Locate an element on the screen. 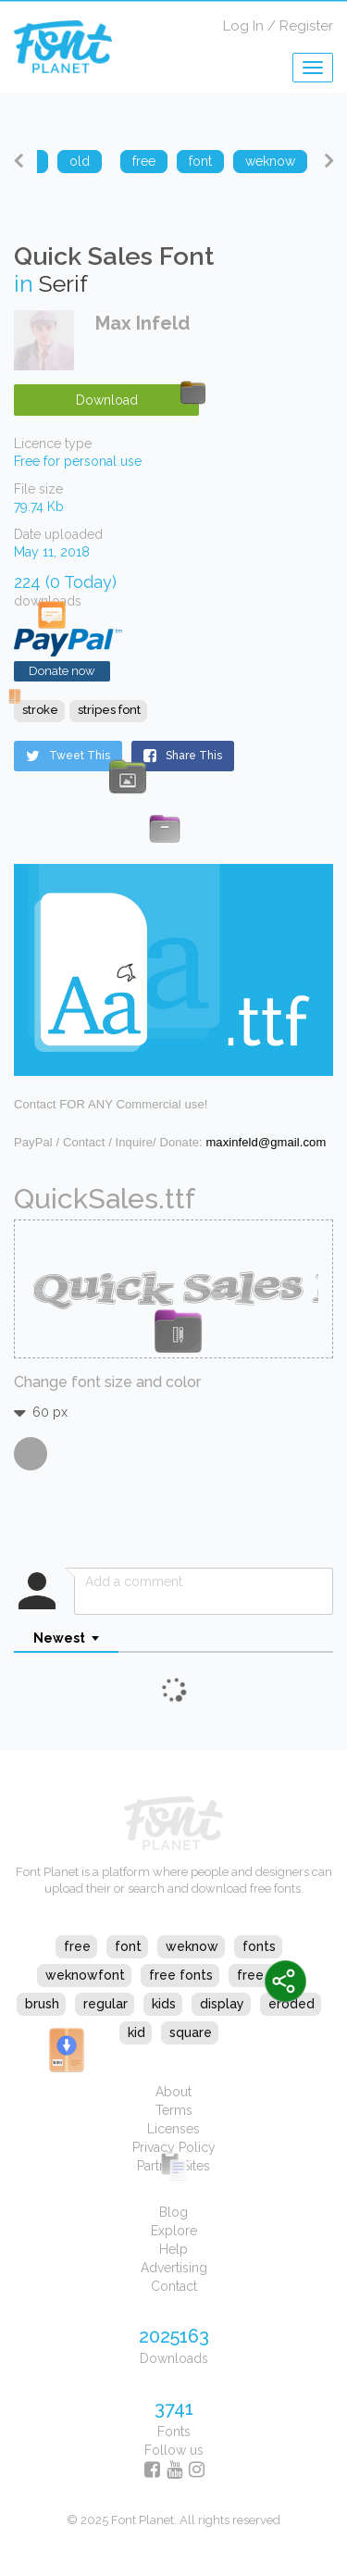  launch orca screen reader application is located at coordinates (126, 972).